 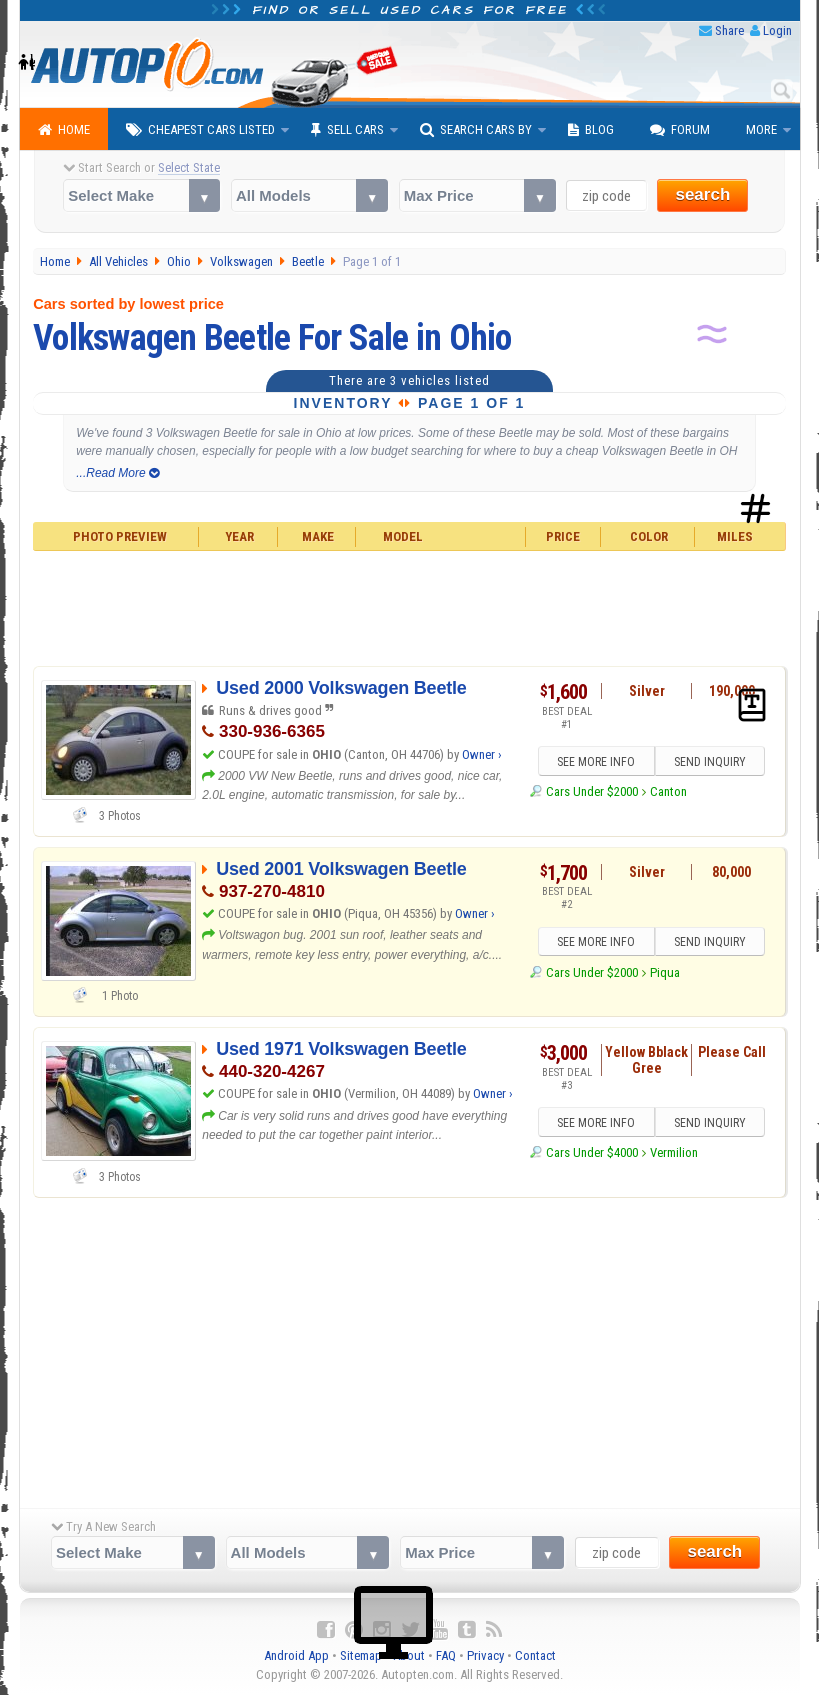 What do you see at coordinates (712, 334) in the screenshot?
I see `indicates approximate or estimated value` at bounding box center [712, 334].